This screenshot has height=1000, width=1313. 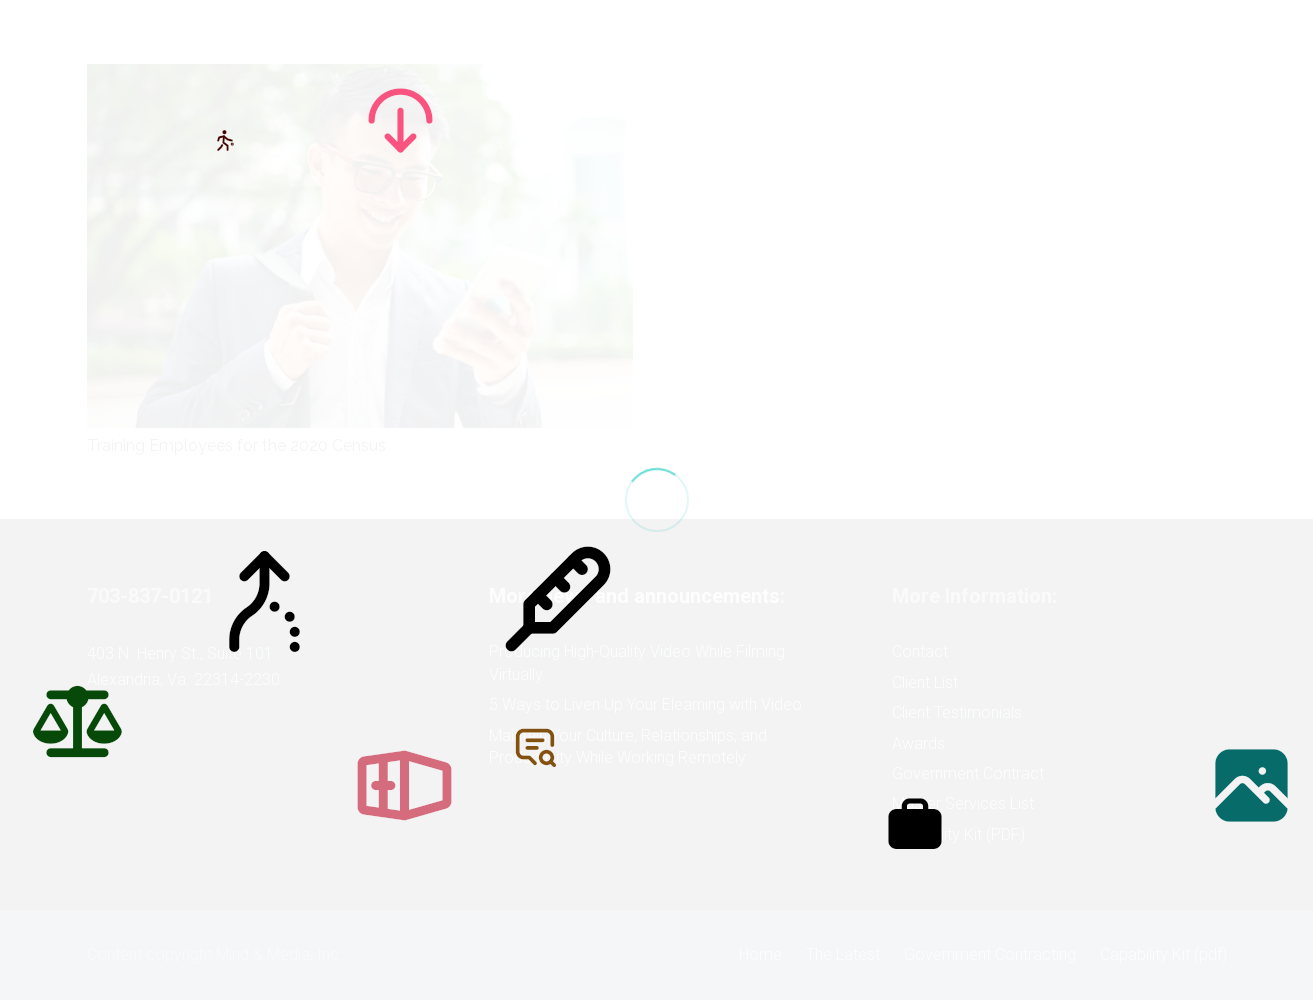 What do you see at coordinates (225, 140) in the screenshot?
I see `access basketball or sports activities` at bounding box center [225, 140].